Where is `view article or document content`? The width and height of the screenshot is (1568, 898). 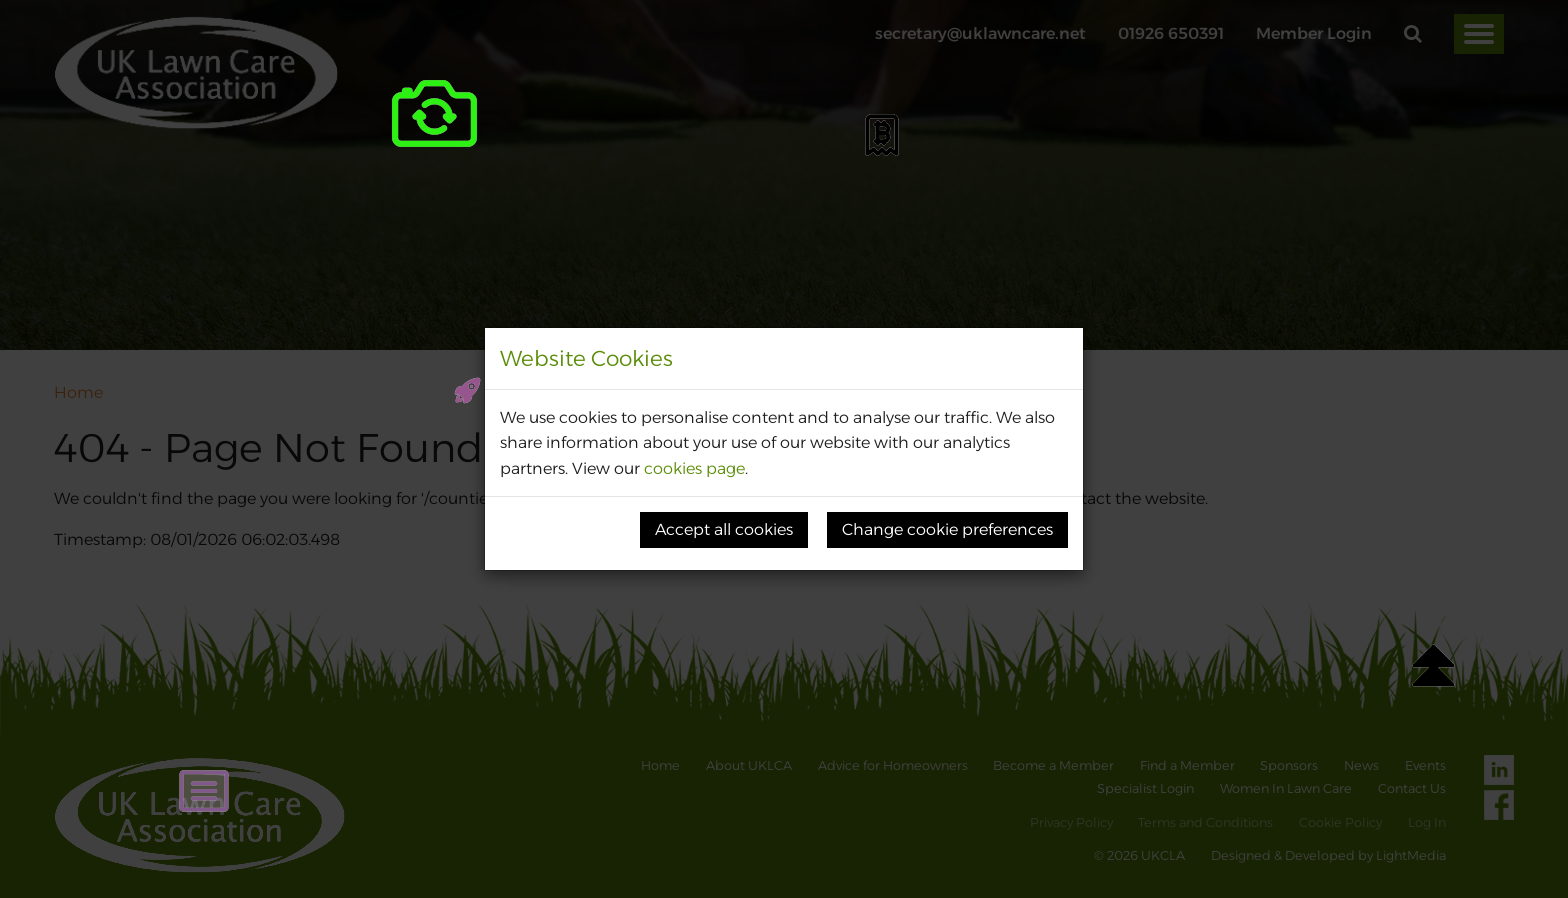 view article or document content is located at coordinates (204, 791).